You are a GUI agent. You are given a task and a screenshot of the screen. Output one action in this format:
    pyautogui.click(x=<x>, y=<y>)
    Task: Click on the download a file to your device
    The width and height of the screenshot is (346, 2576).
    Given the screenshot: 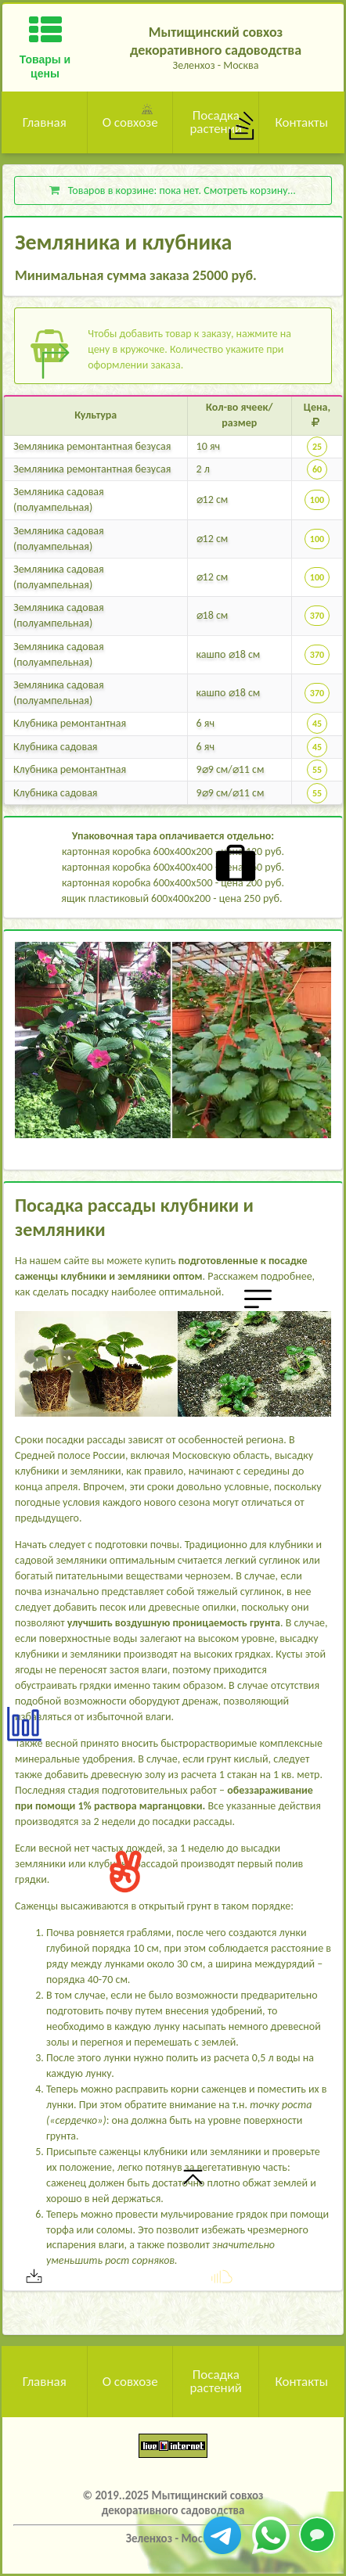 What is the action you would take?
    pyautogui.click(x=34, y=2276)
    